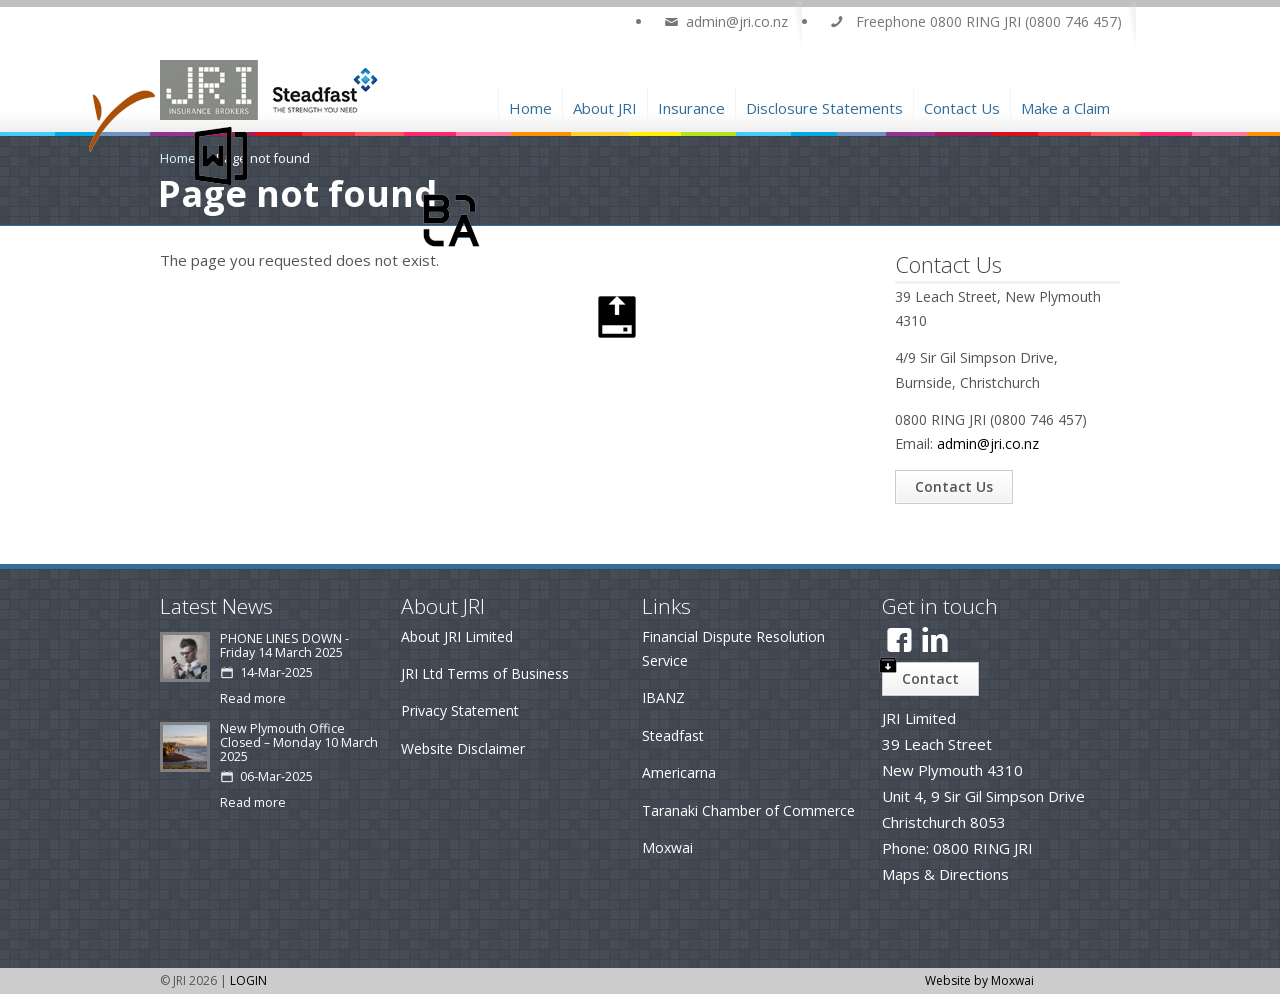 The height and width of the screenshot is (994, 1280). Describe the element at coordinates (449, 220) in the screenshot. I see `switch between languages or translation mode` at that location.